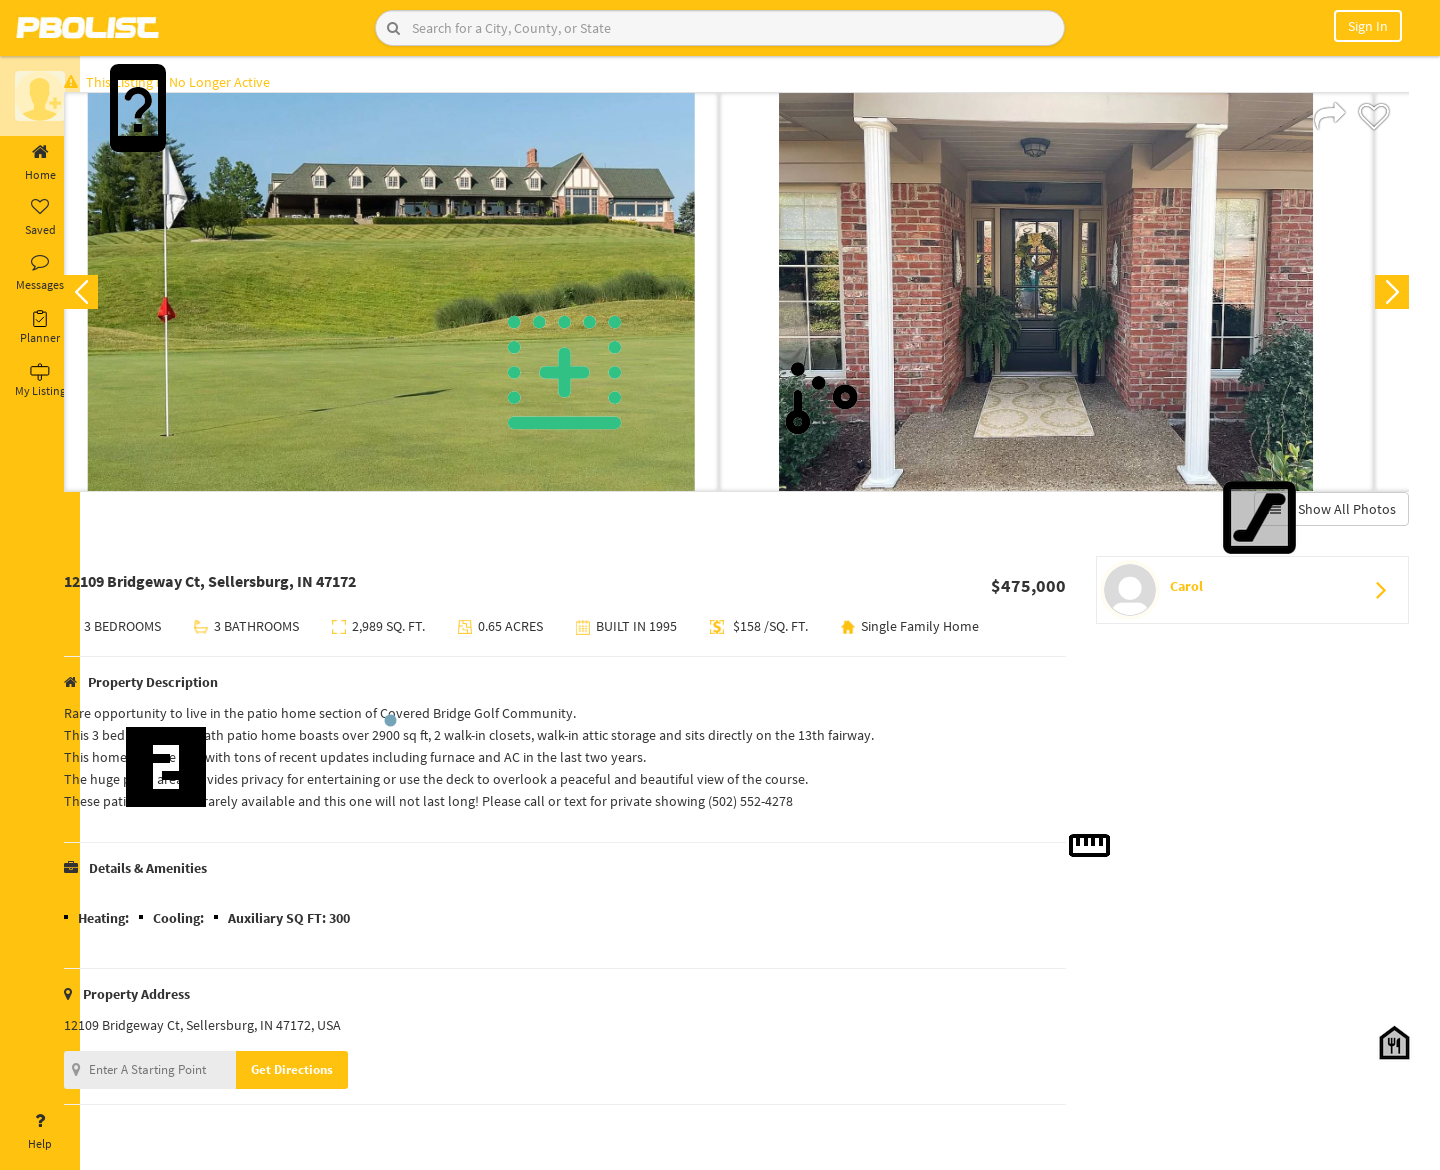  What do you see at coordinates (166, 767) in the screenshot?
I see `select option number two` at bounding box center [166, 767].